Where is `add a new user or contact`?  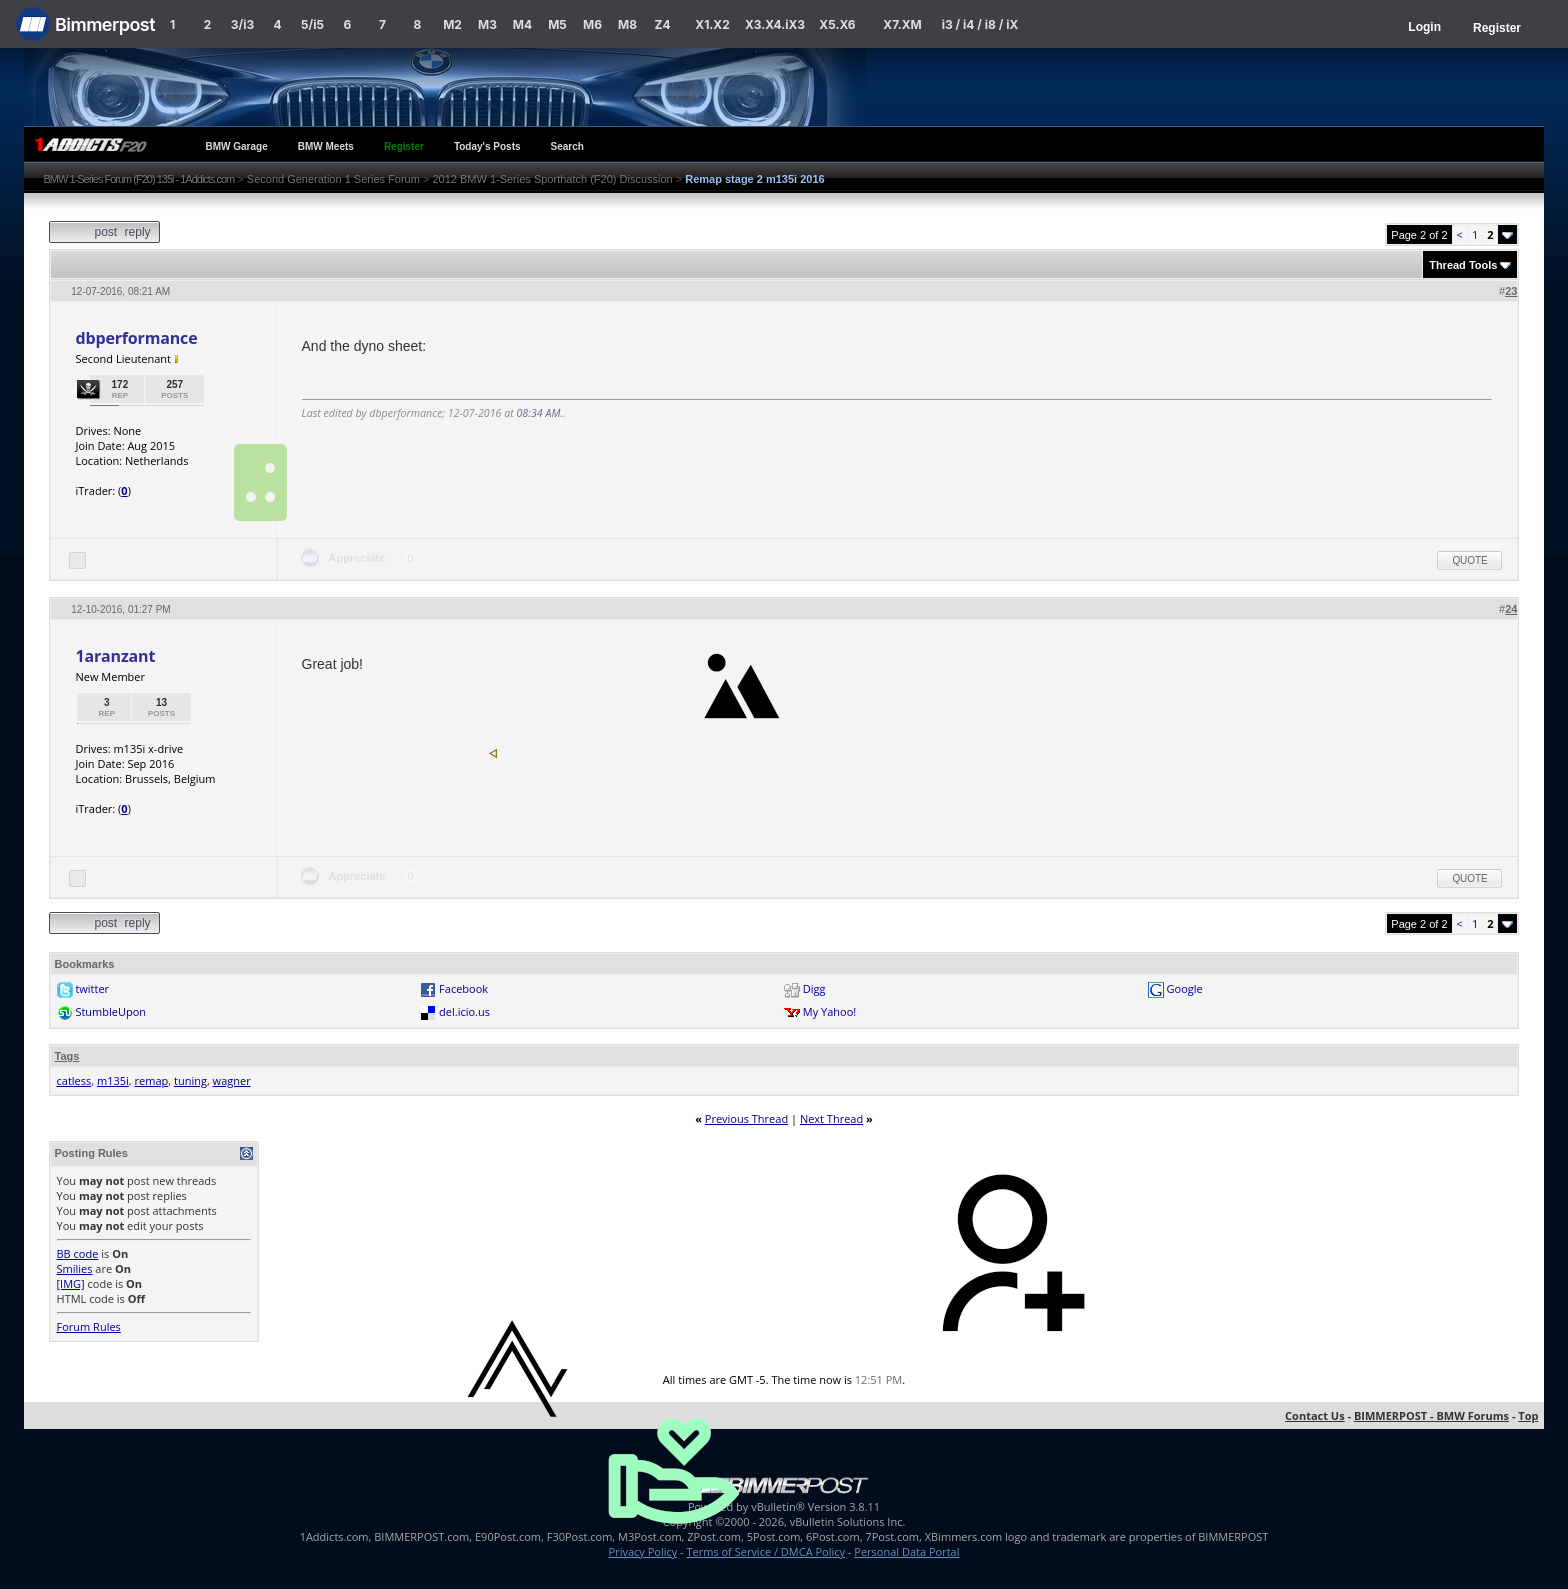 add a new user or contact is located at coordinates (1002, 1256).